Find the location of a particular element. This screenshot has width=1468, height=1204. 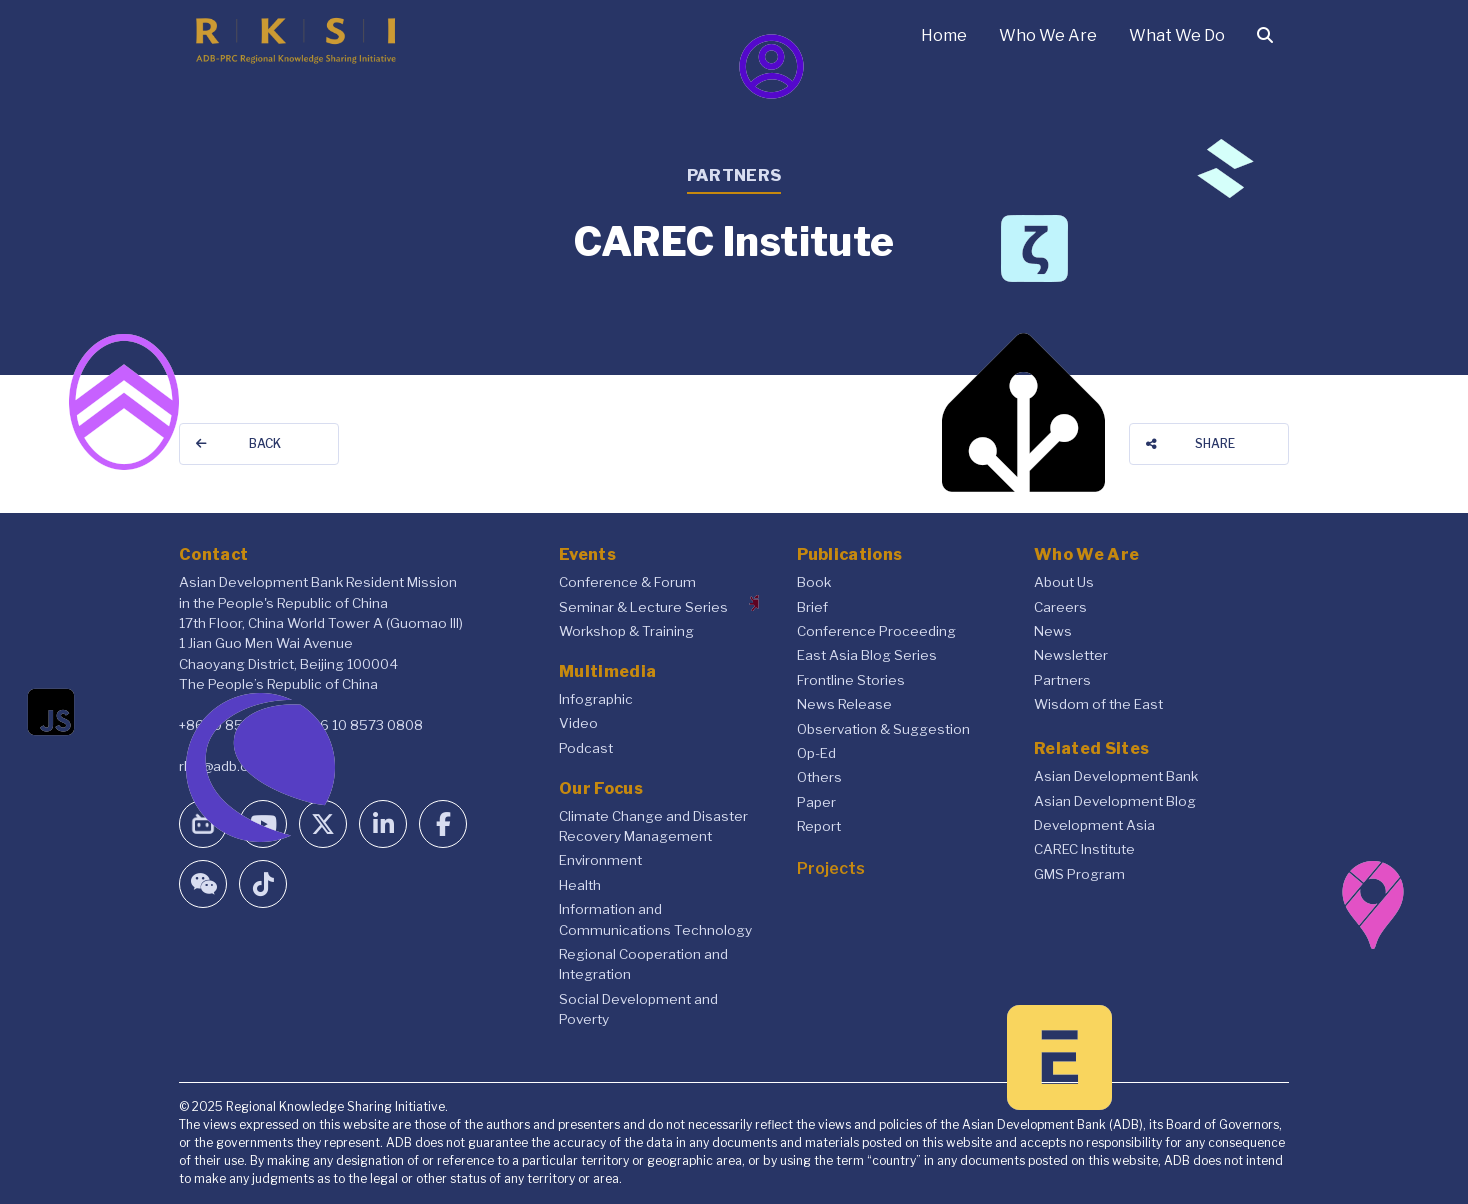

JavaScript programming language logo is located at coordinates (51, 712).